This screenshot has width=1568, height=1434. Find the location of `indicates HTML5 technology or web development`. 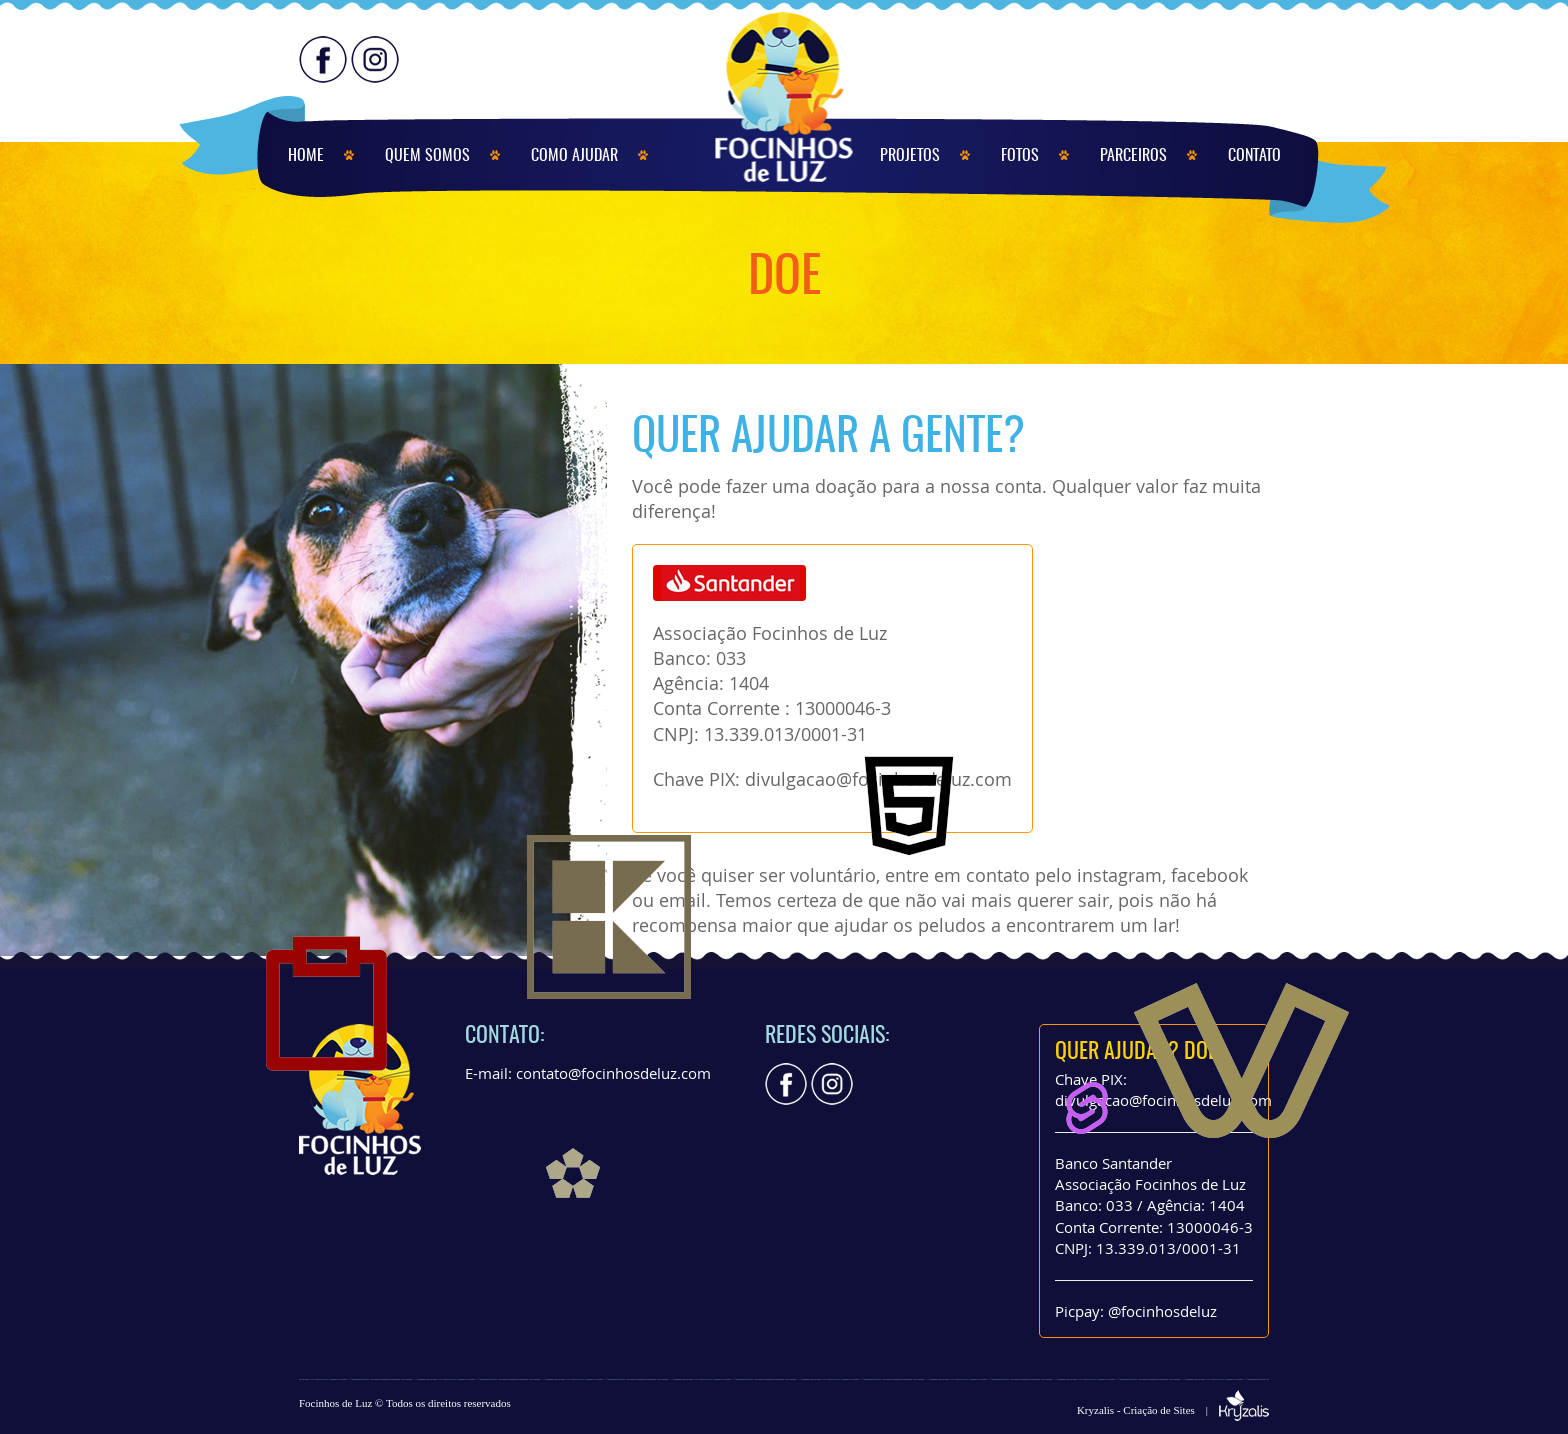

indicates HTML5 technology or web development is located at coordinates (909, 806).